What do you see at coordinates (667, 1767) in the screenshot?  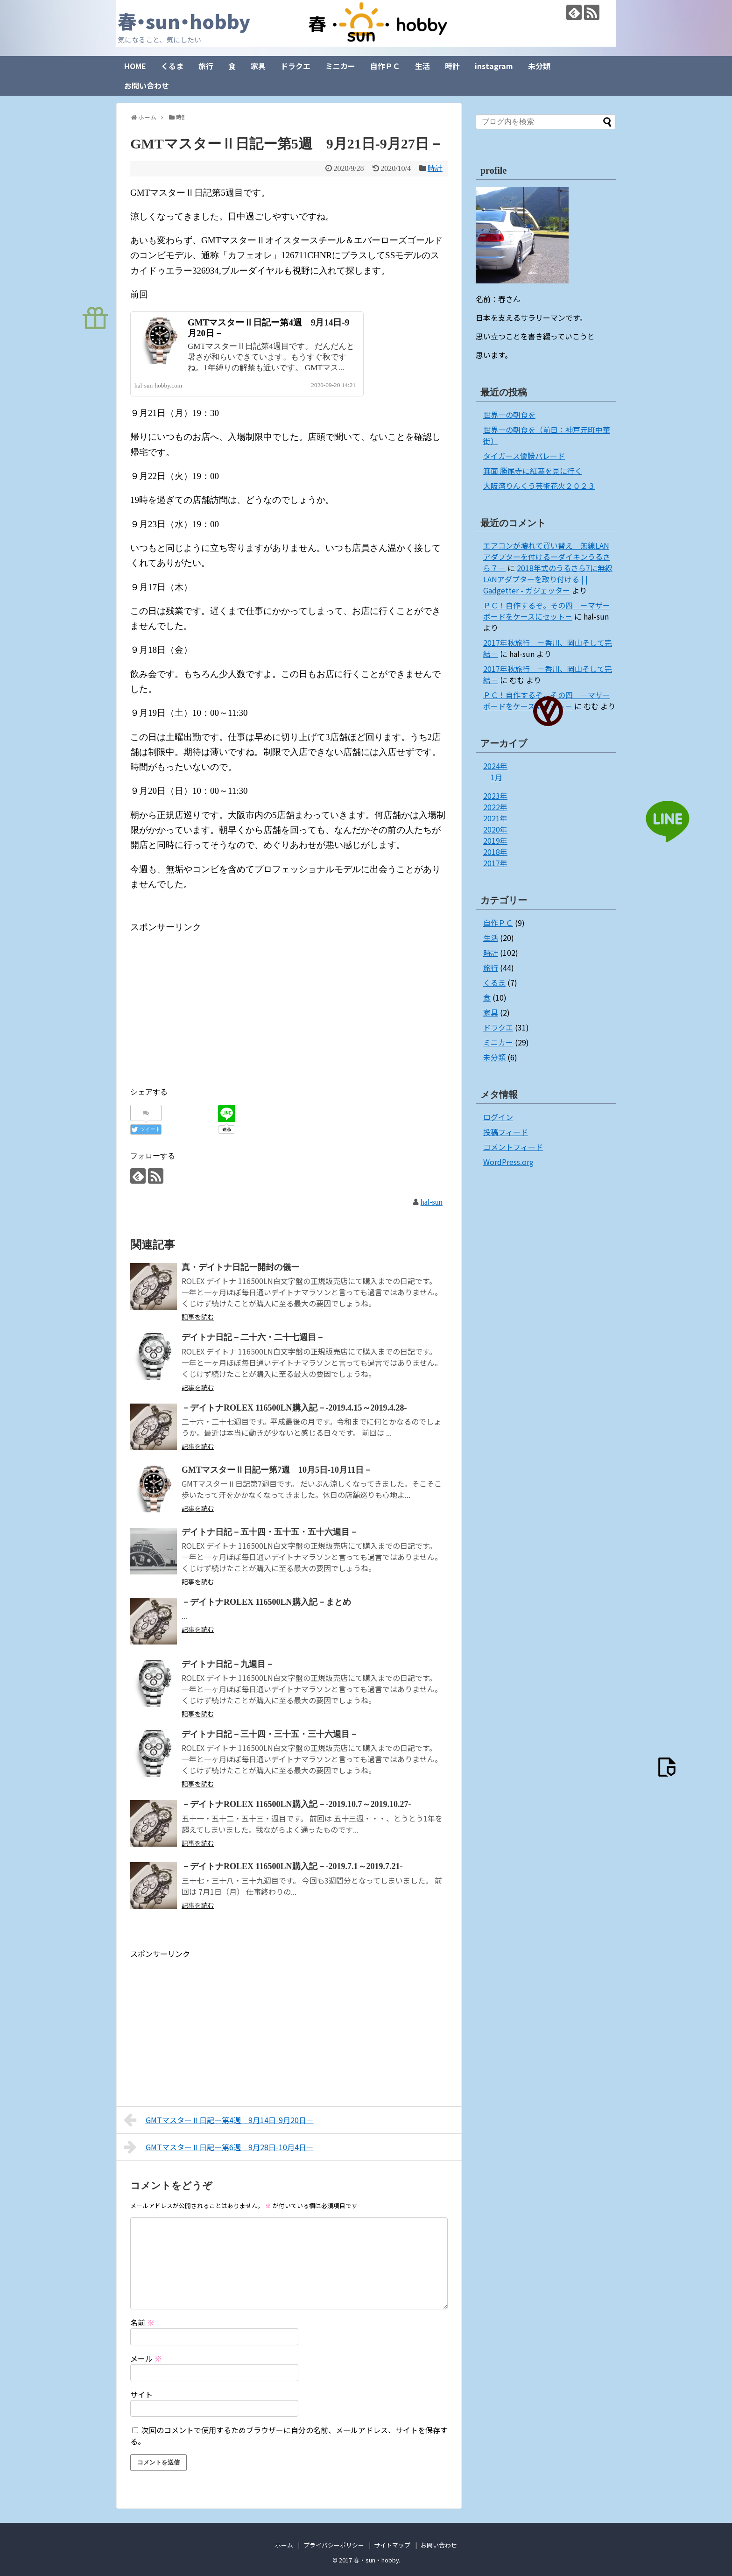 I see `view protected or secured document` at bounding box center [667, 1767].